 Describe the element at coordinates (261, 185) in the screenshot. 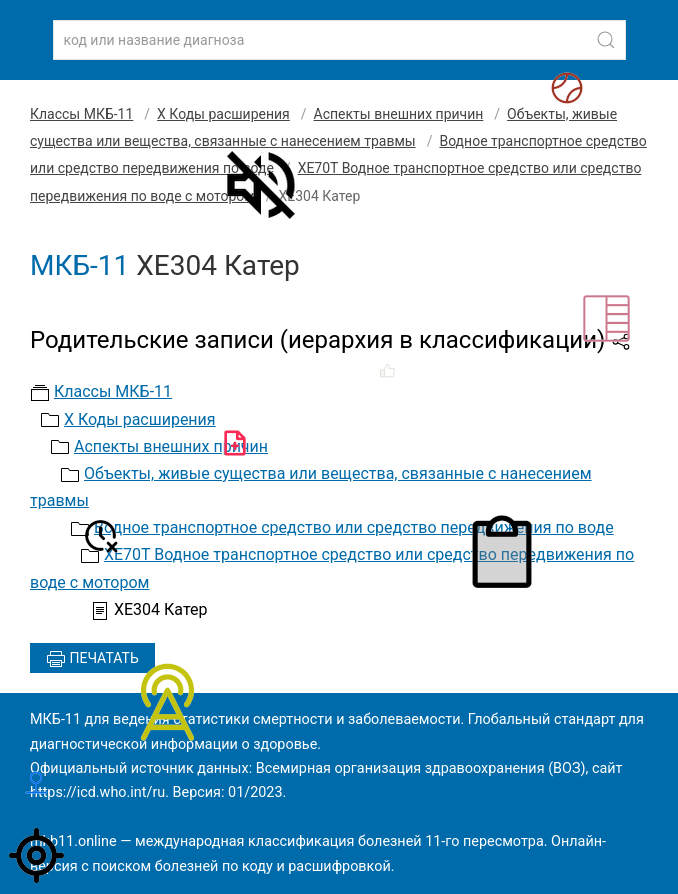

I see `mute audio or sound` at that location.